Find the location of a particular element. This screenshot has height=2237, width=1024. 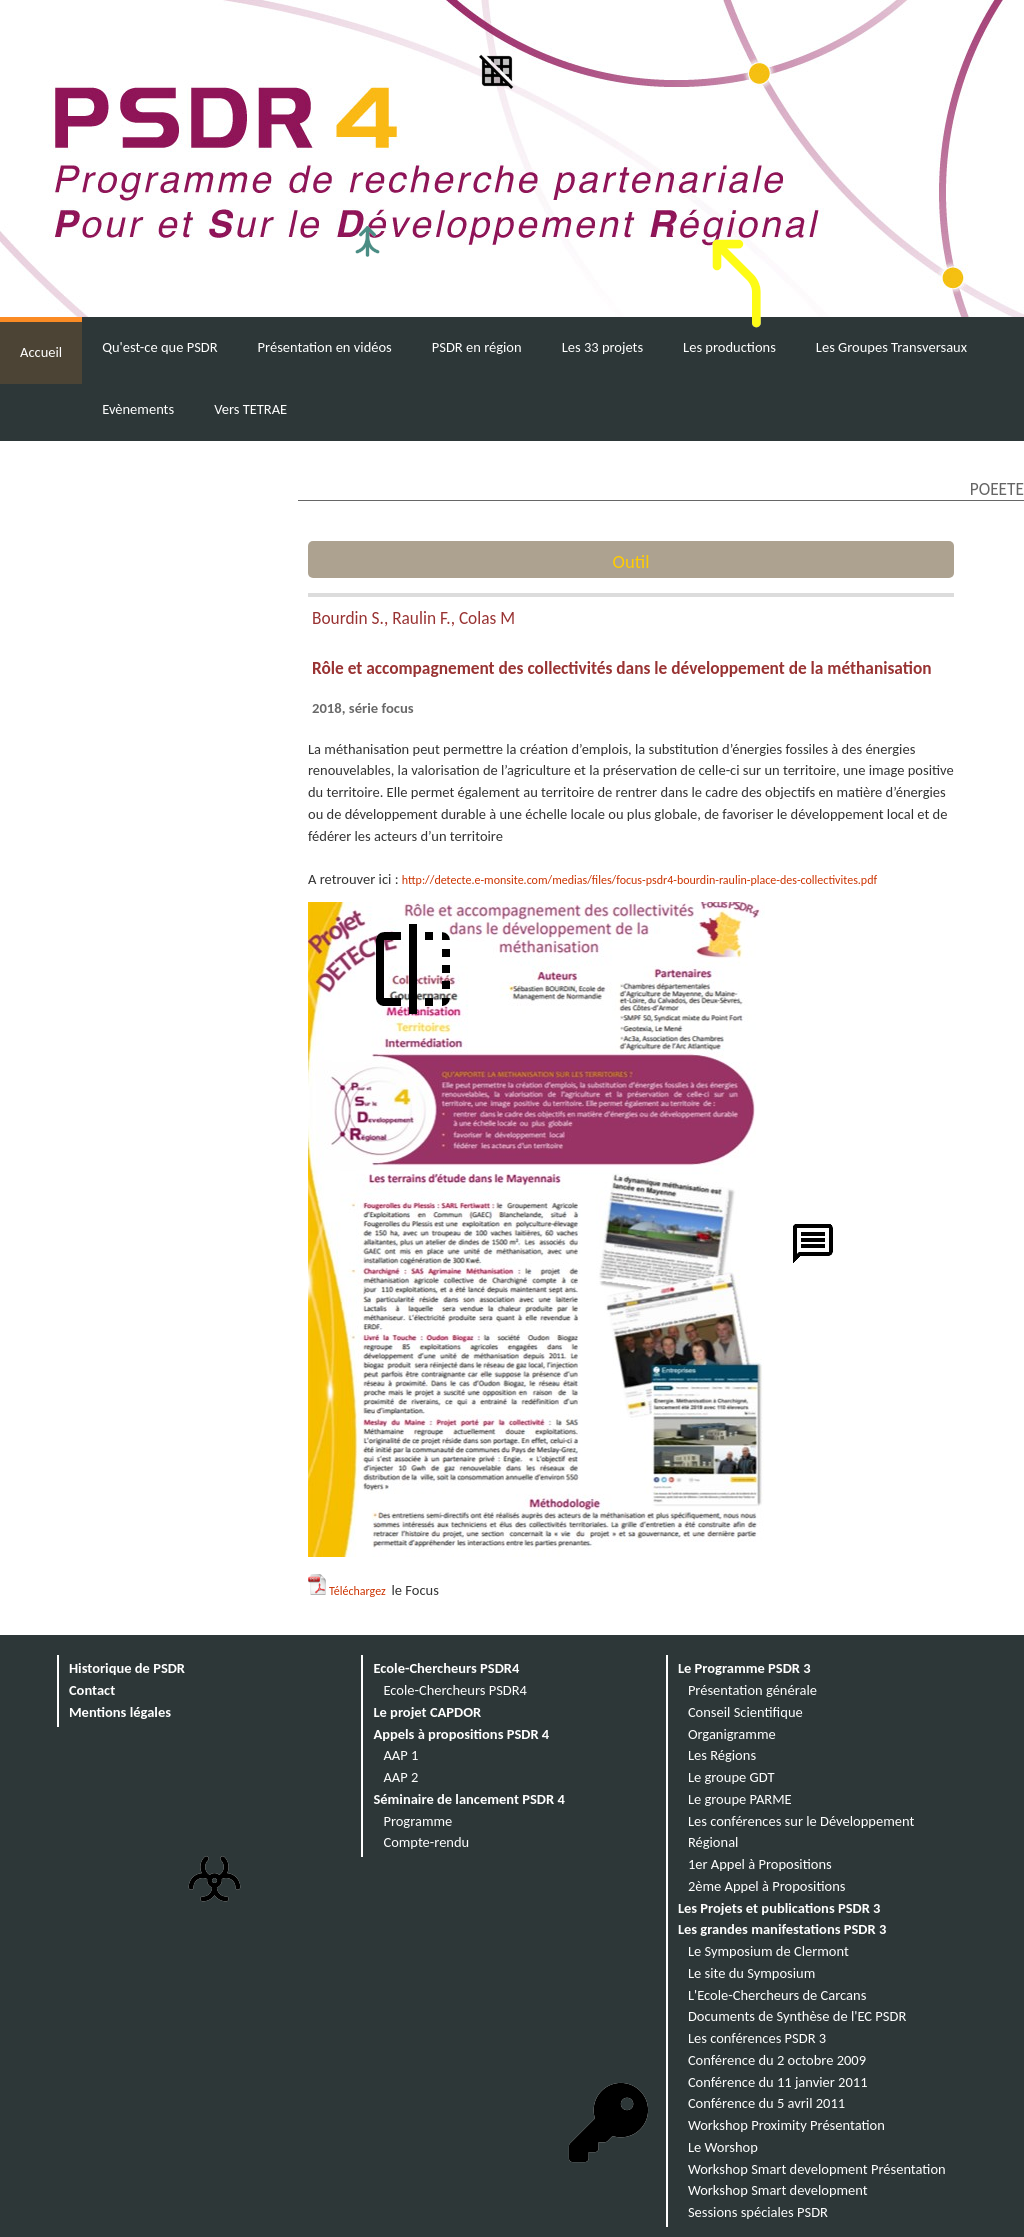

disable grid view is located at coordinates (497, 71).